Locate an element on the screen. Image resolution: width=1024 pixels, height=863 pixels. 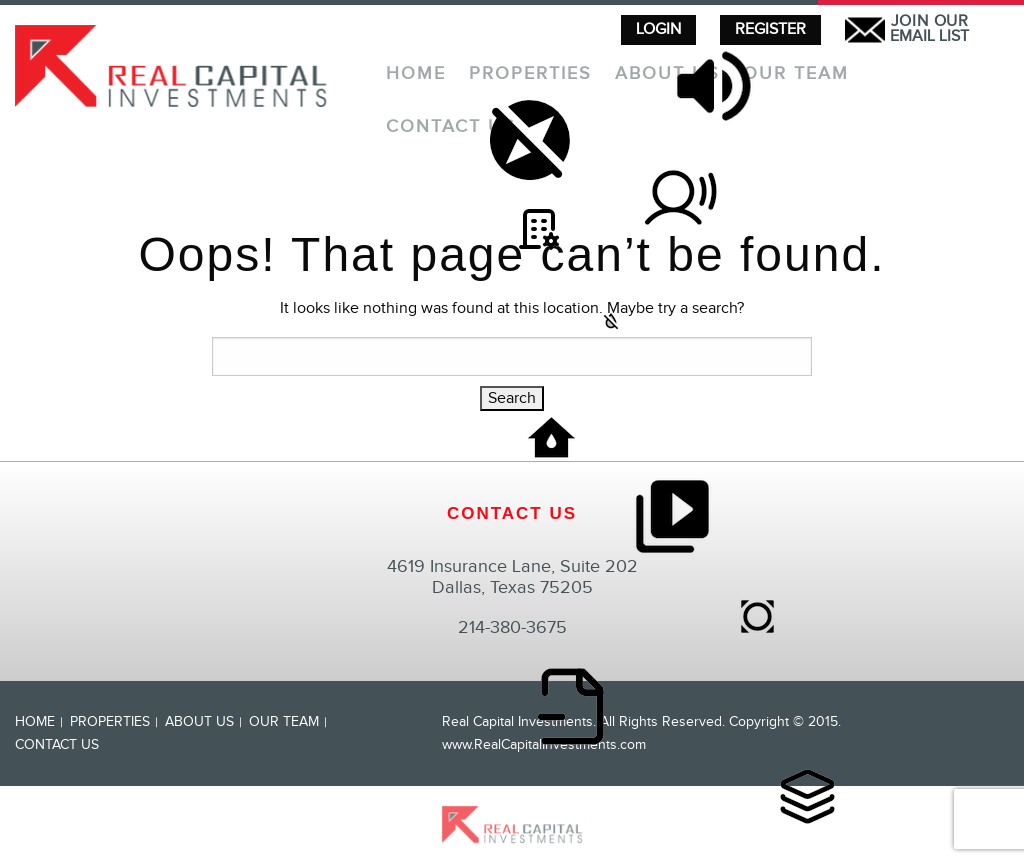
user is speaking or broadcasting audio is located at coordinates (679, 197).